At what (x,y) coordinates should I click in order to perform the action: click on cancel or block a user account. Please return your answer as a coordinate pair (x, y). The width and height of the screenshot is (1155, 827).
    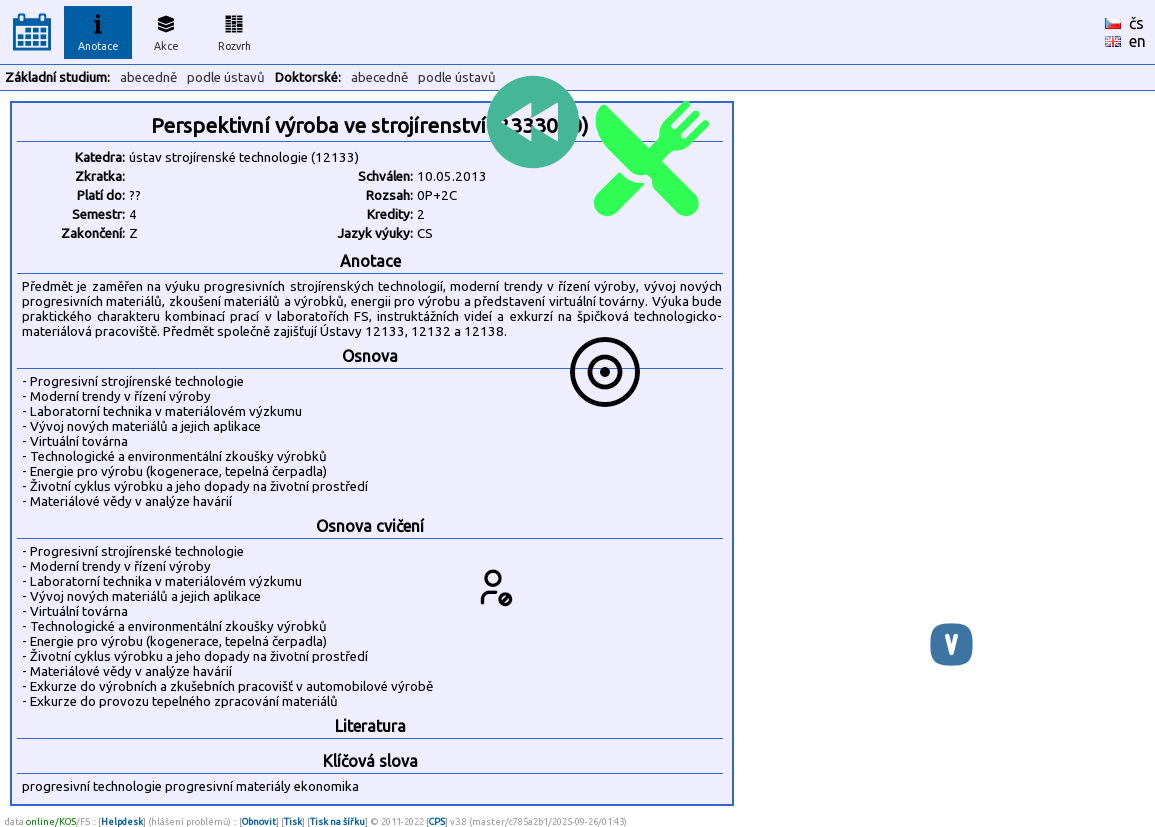
    Looking at the image, I should click on (493, 587).